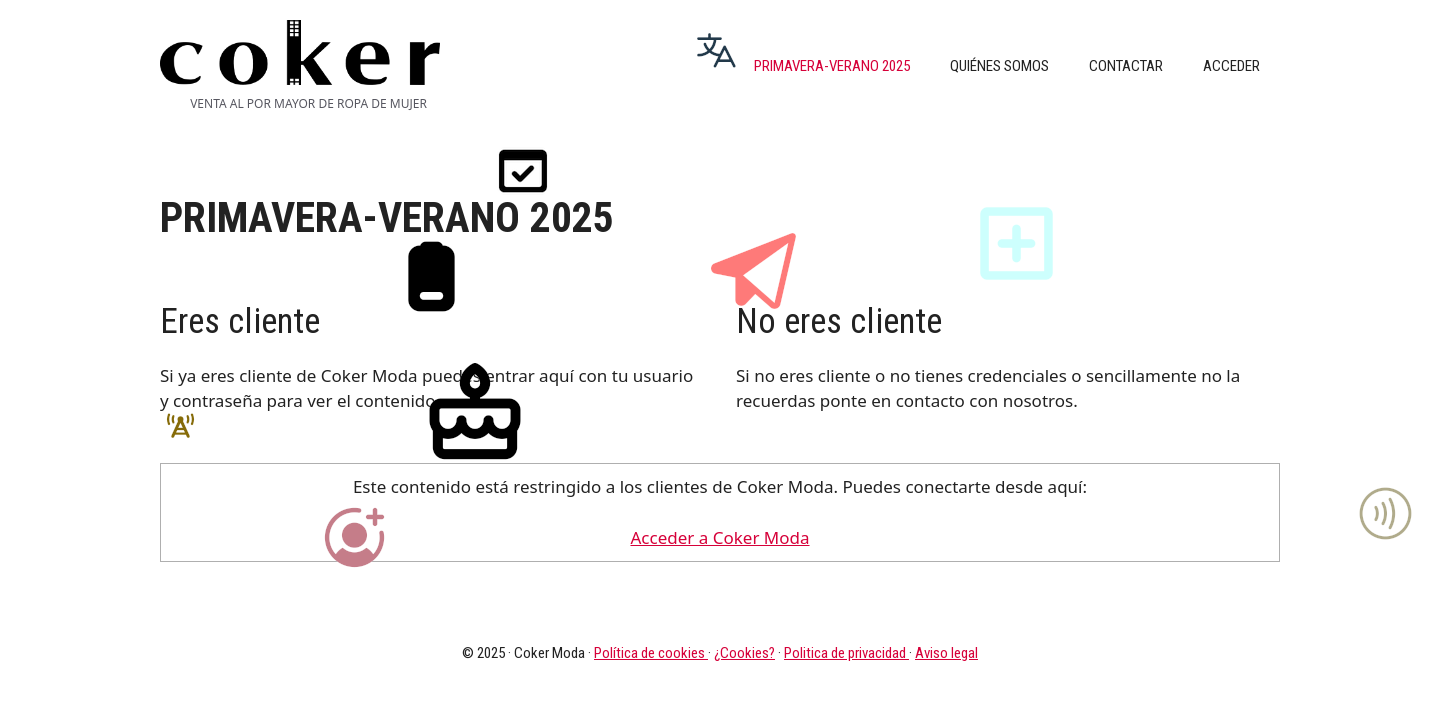 Image resolution: width=1440 pixels, height=720 pixels. I want to click on domain verification complete, so click(523, 171).